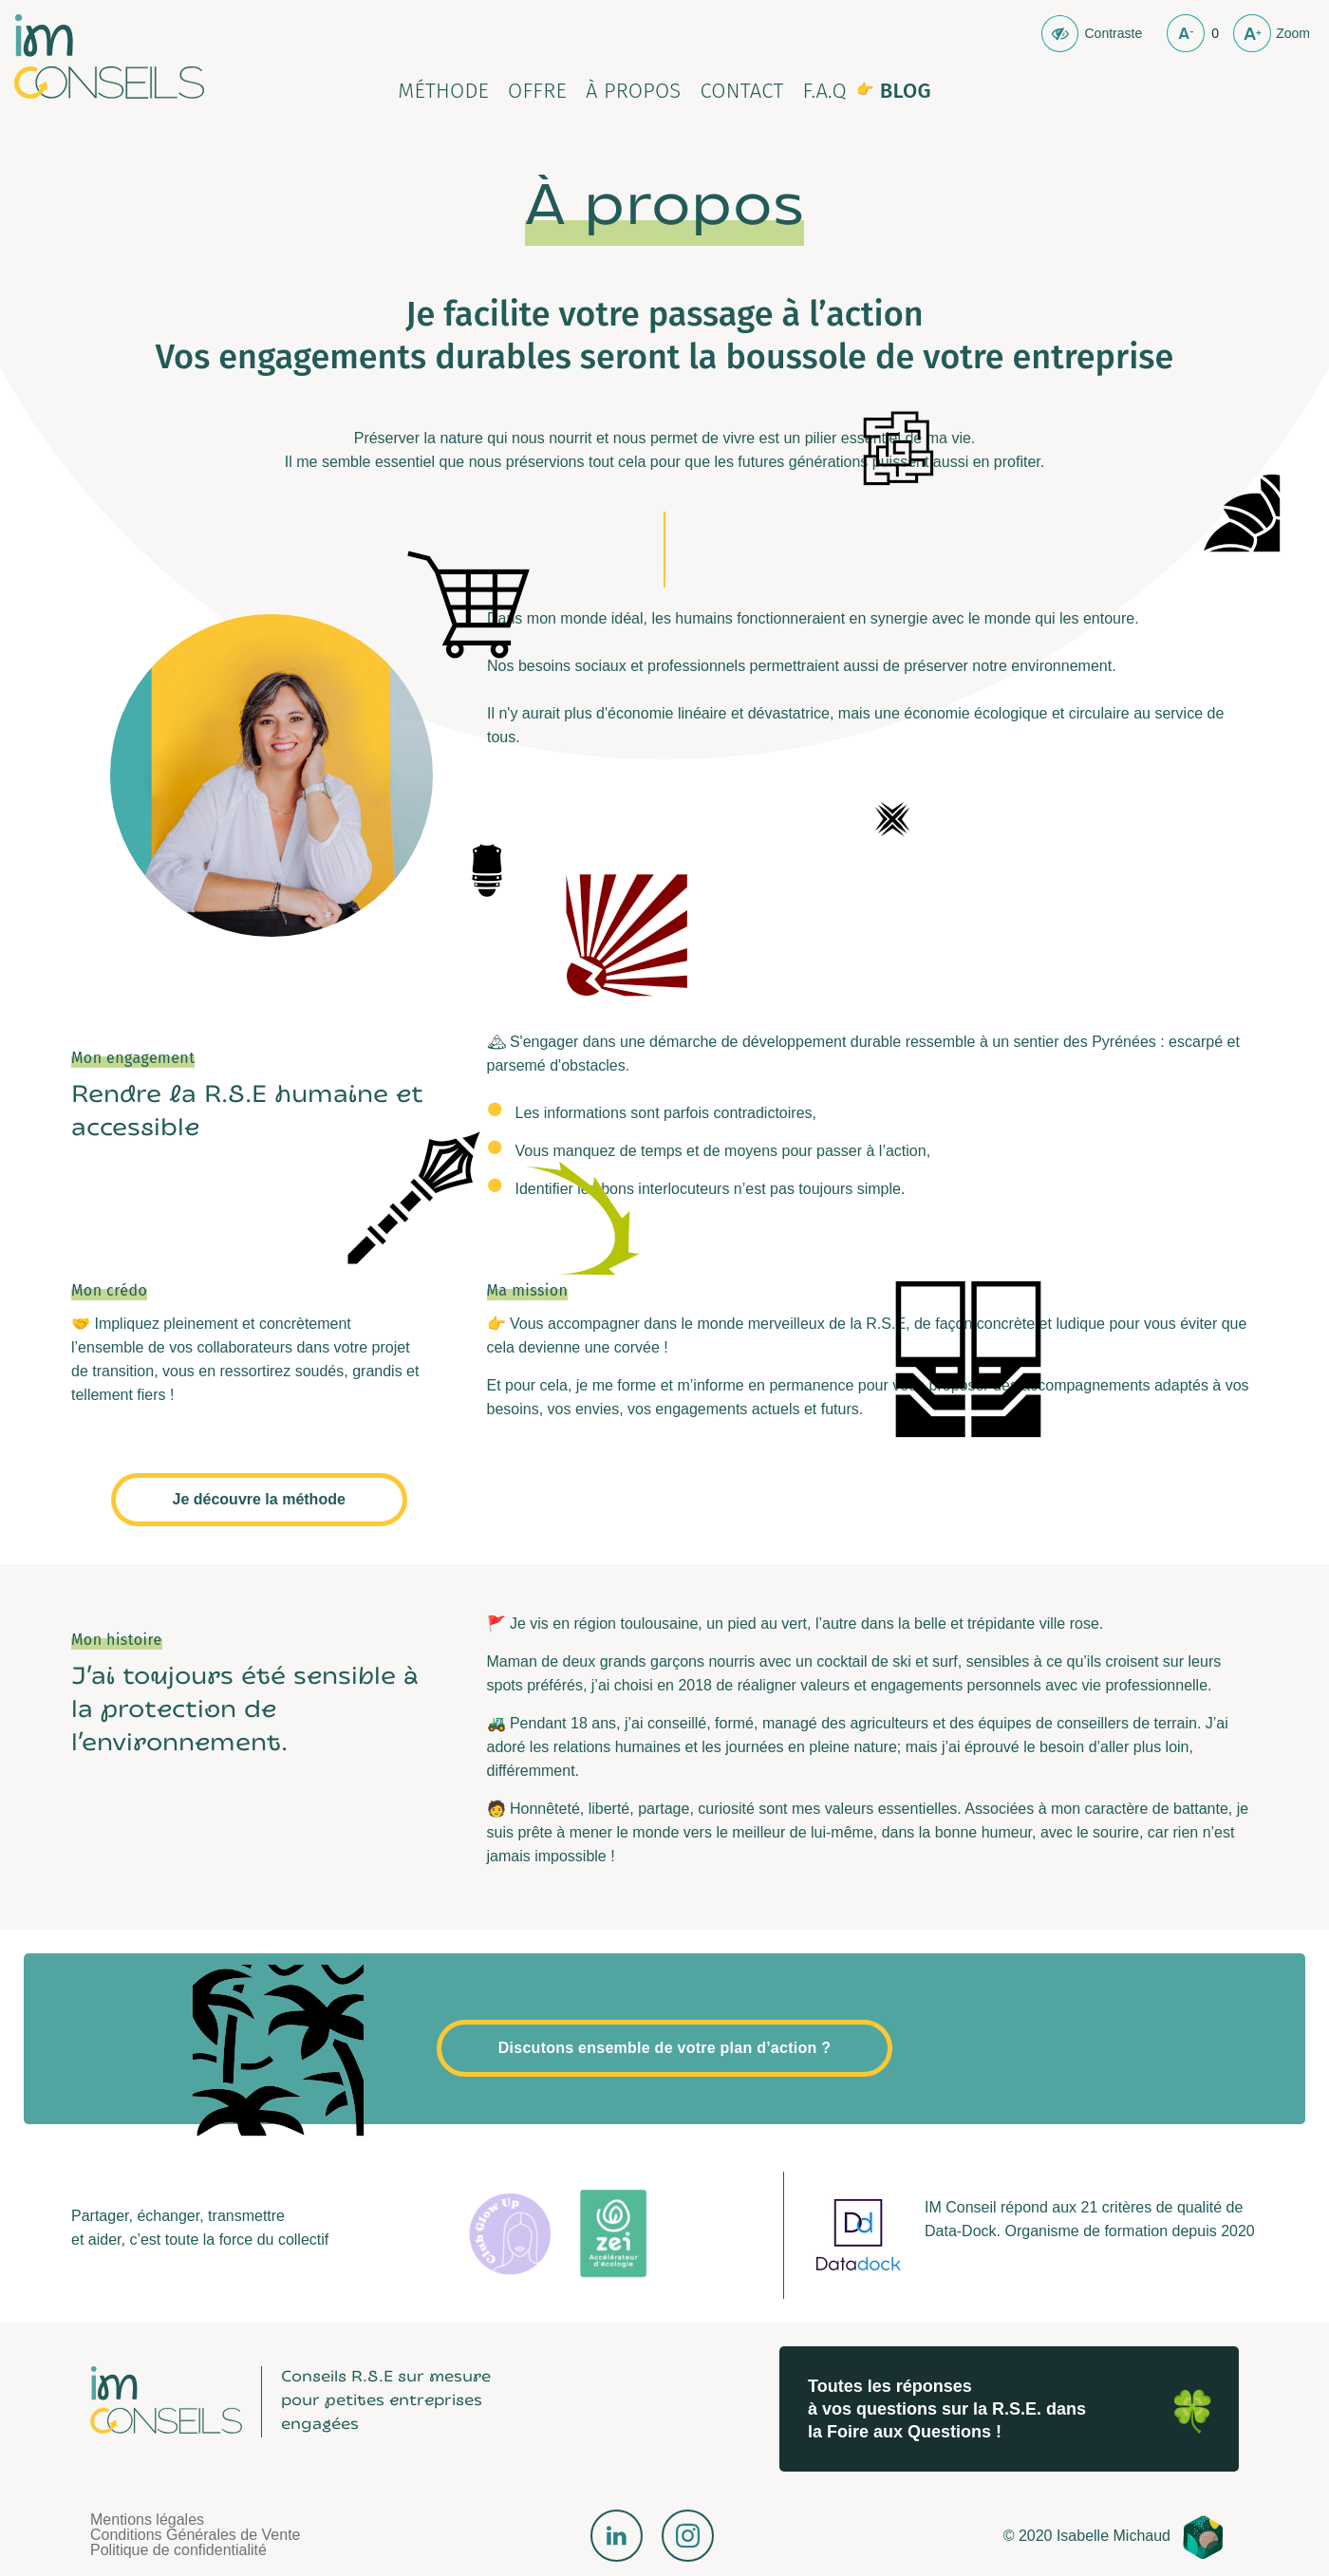 This screenshot has height=2576, width=1329. Describe the element at coordinates (473, 605) in the screenshot. I see `view your shopping cart` at that location.